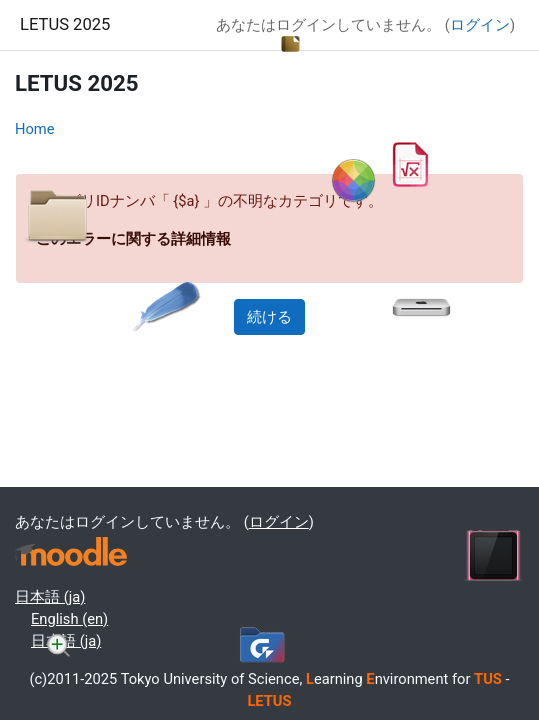 This screenshot has width=539, height=720. What do you see at coordinates (57, 218) in the screenshot?
I see `open folder to view files` at bounding box center [57, 218].